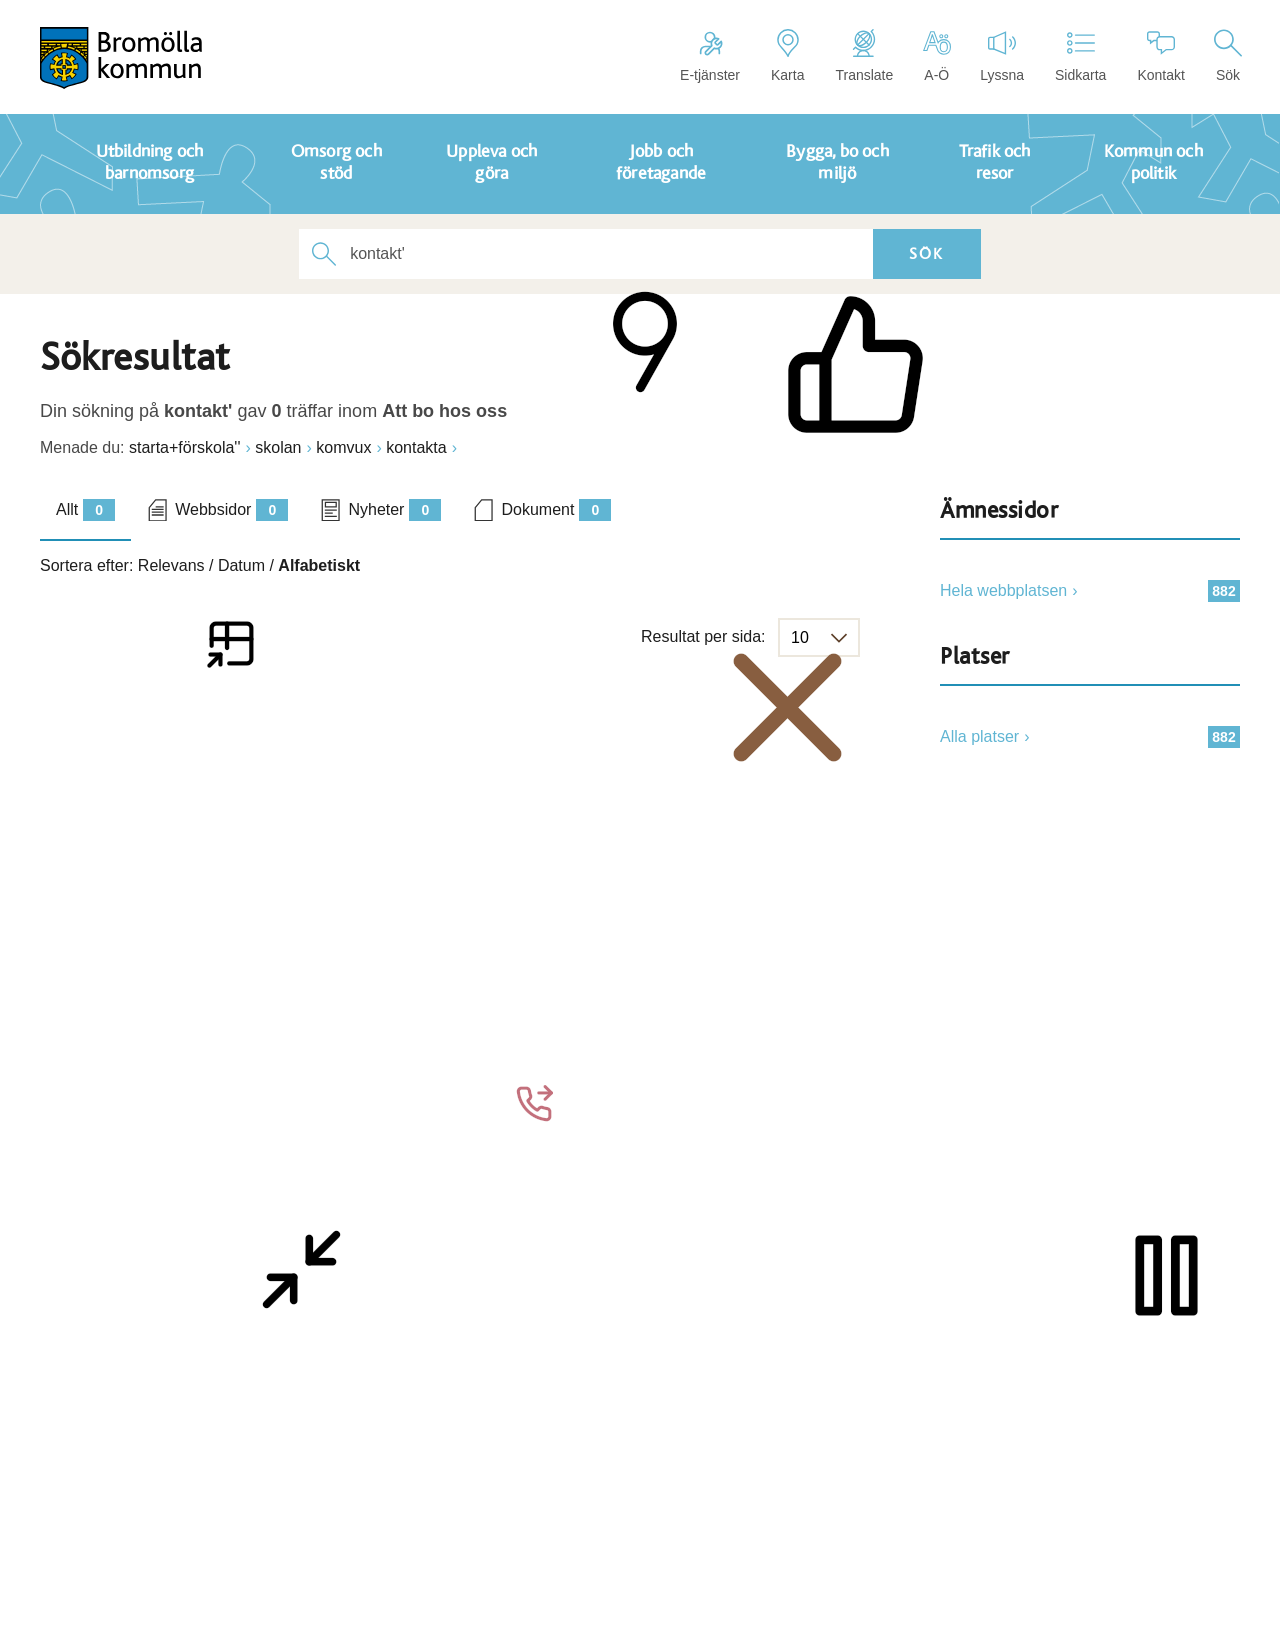 This screenshot has height=1625, width=1280. What do you see at coordinates (645, 342) in the screenshot?
I see `indicates the number nine in a list or sequence` at bounding box center [645, 342].